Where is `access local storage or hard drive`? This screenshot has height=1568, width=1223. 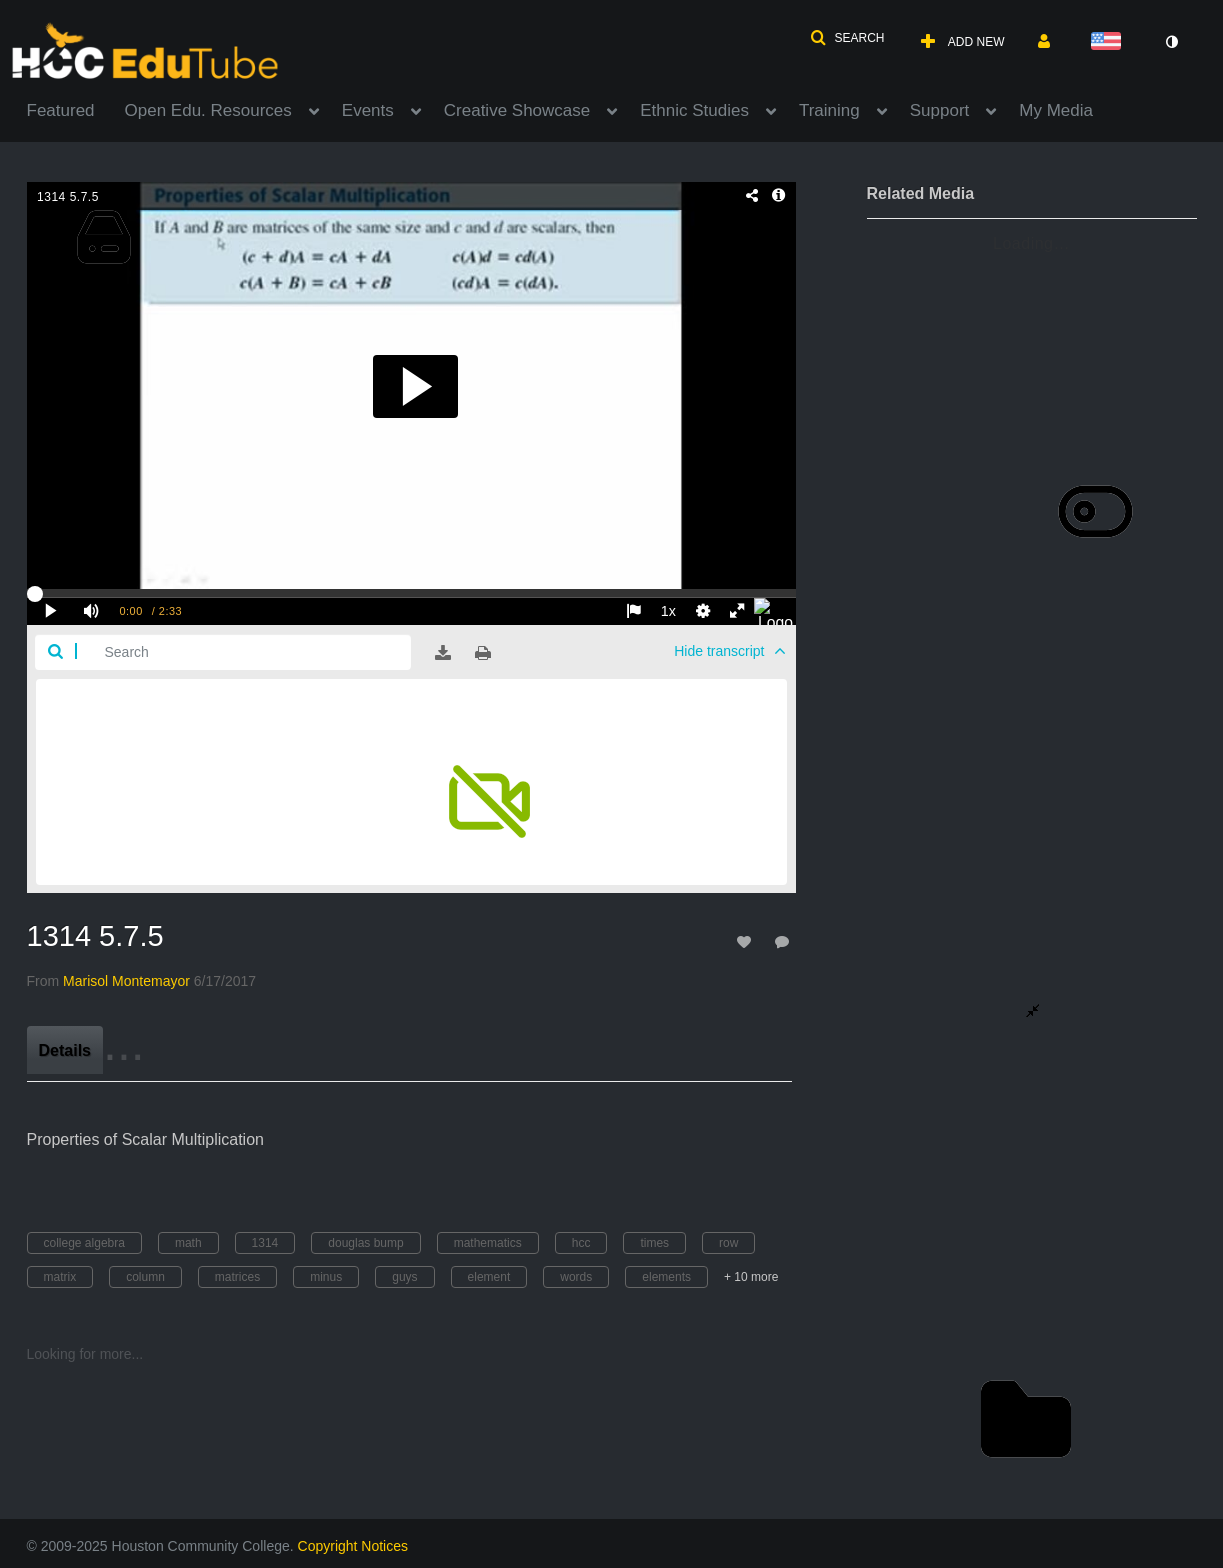
access local storage or hard drive is located at coordinates (104, 237).